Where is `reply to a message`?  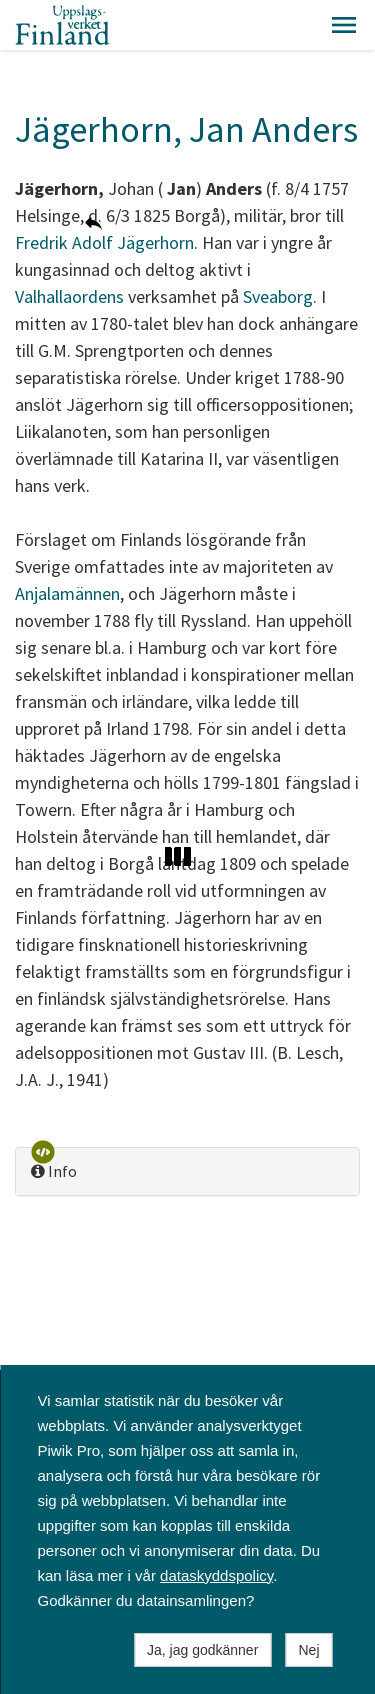
reply to a message is located at coordinates (93, 222).